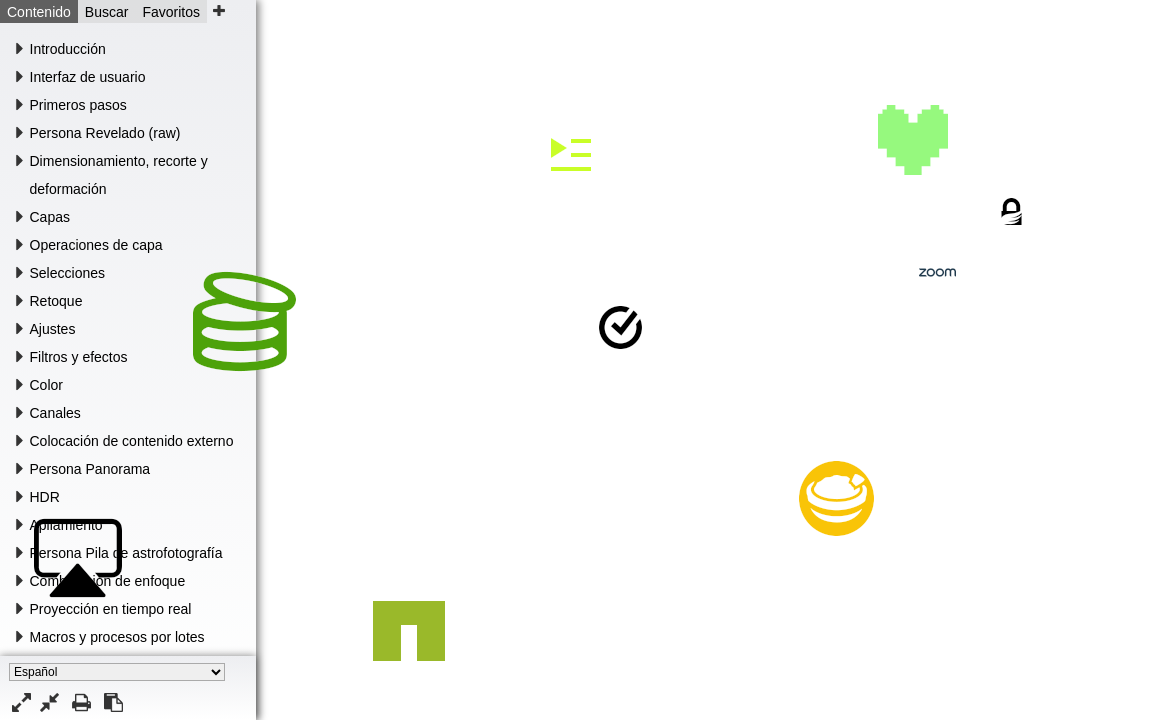 The height and width of the screenshot is (720, 1160). Describe the element at coordinates (937, 272) in the screenshot. I see `open Zoom video conferencing app` at that location.